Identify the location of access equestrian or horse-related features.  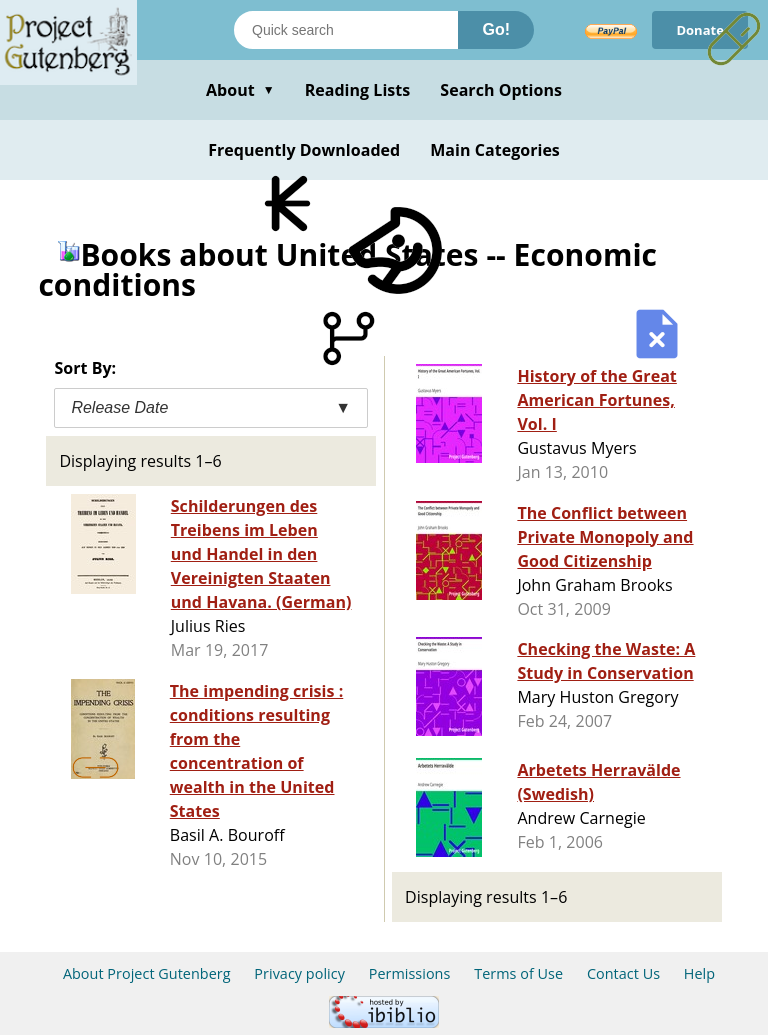
(398, 250).